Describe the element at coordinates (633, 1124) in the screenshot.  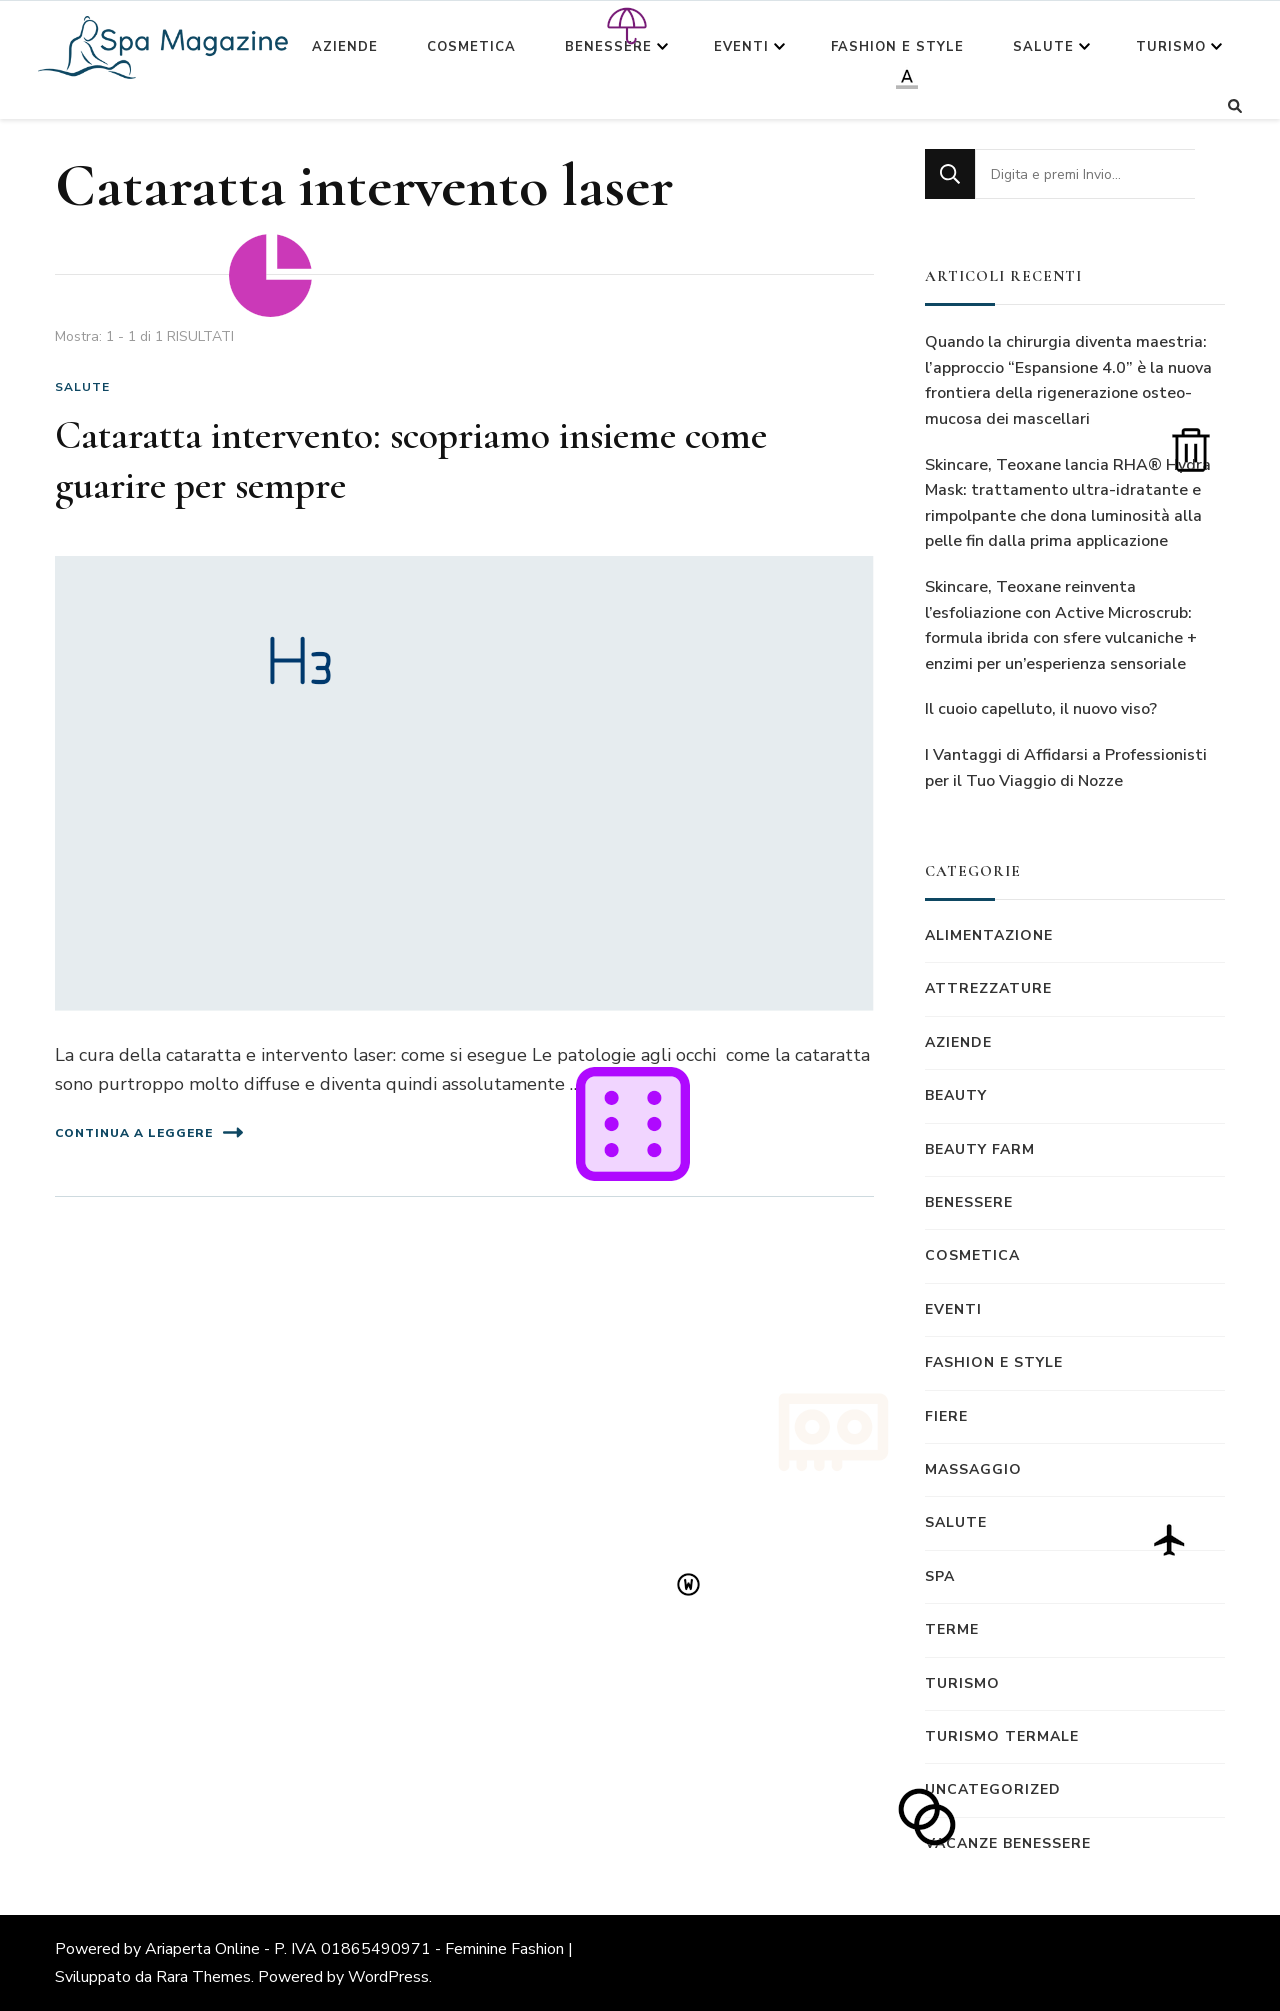
I see `randomize or shuffle content` at that location.